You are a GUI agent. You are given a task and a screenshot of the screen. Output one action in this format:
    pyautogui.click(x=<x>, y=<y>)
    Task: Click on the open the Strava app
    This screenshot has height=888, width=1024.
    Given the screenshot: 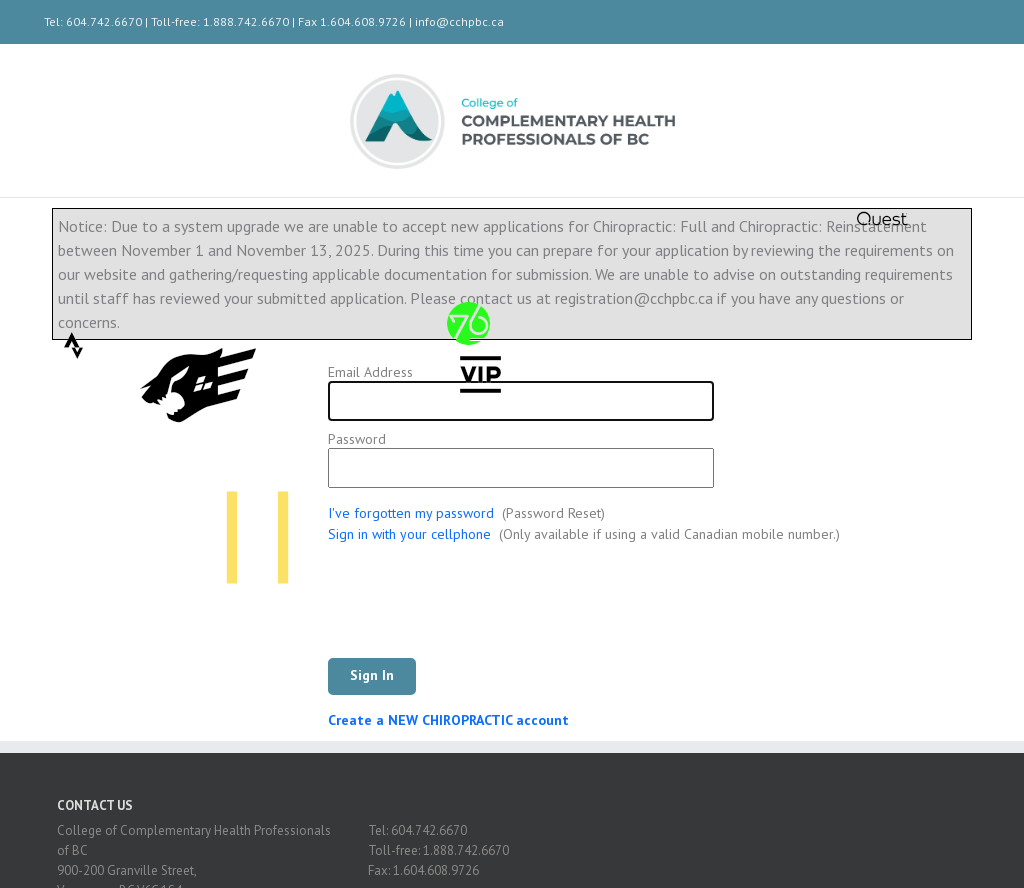 What is the action you would take?
    pyautogui.click(x=73, y=345)
    